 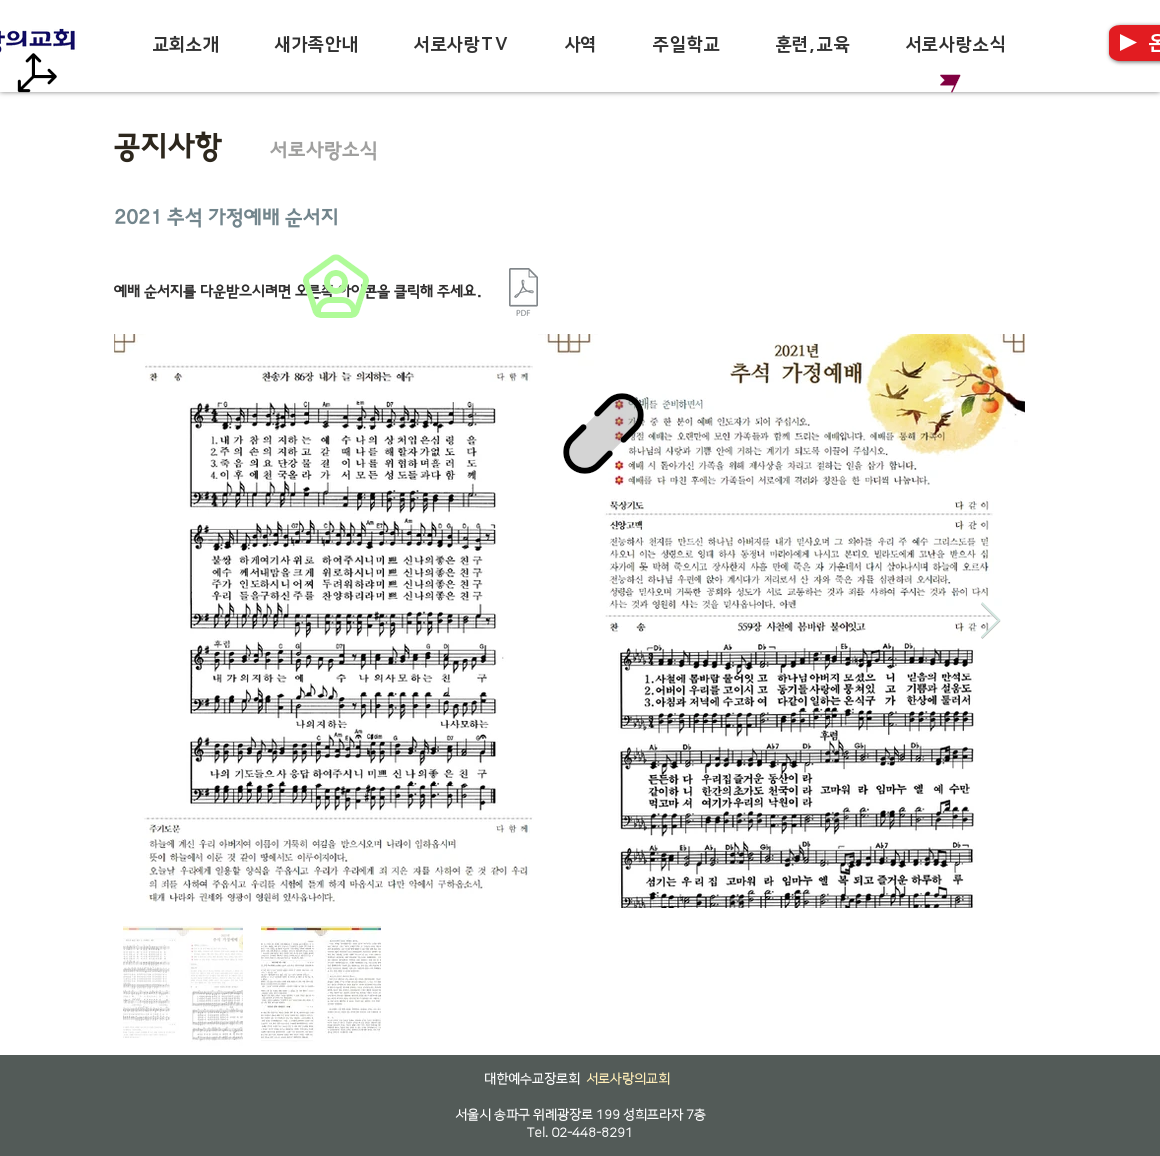 What do you see at coordinates (336, 288) in the screenshot?
I see `view user profile` at bounding box center [336, 288].